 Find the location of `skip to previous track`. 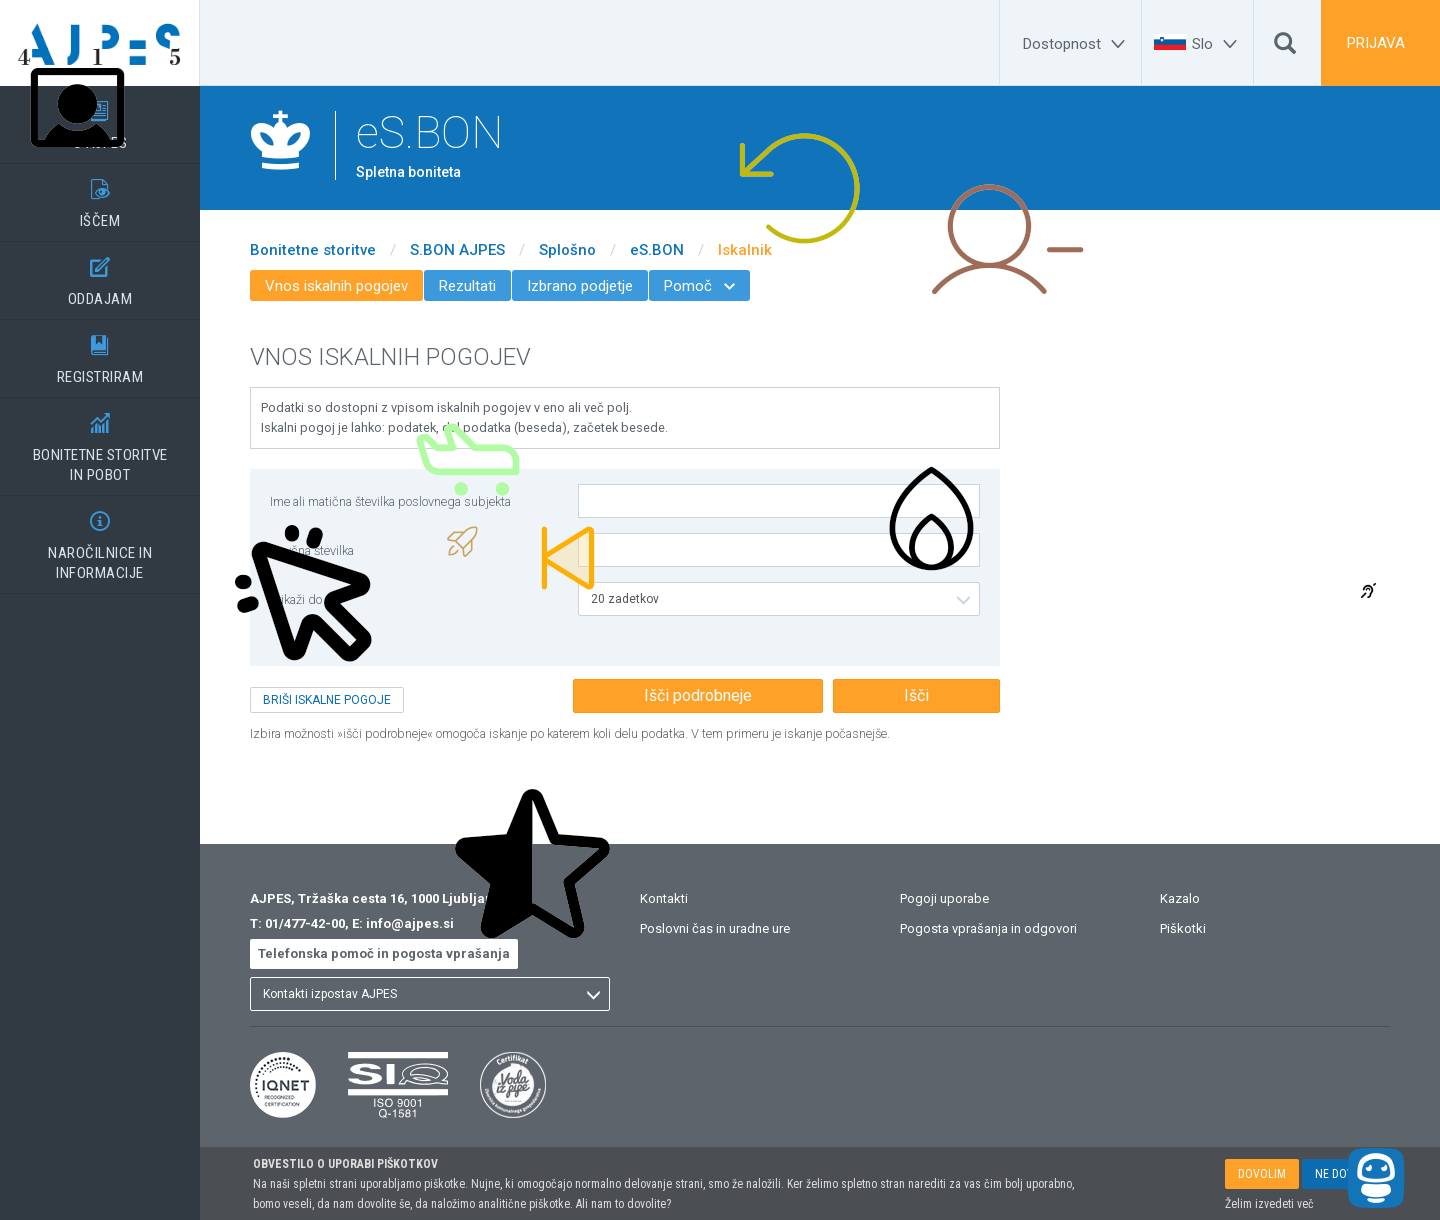

skip to previous track is located at coordinates (568, 558).